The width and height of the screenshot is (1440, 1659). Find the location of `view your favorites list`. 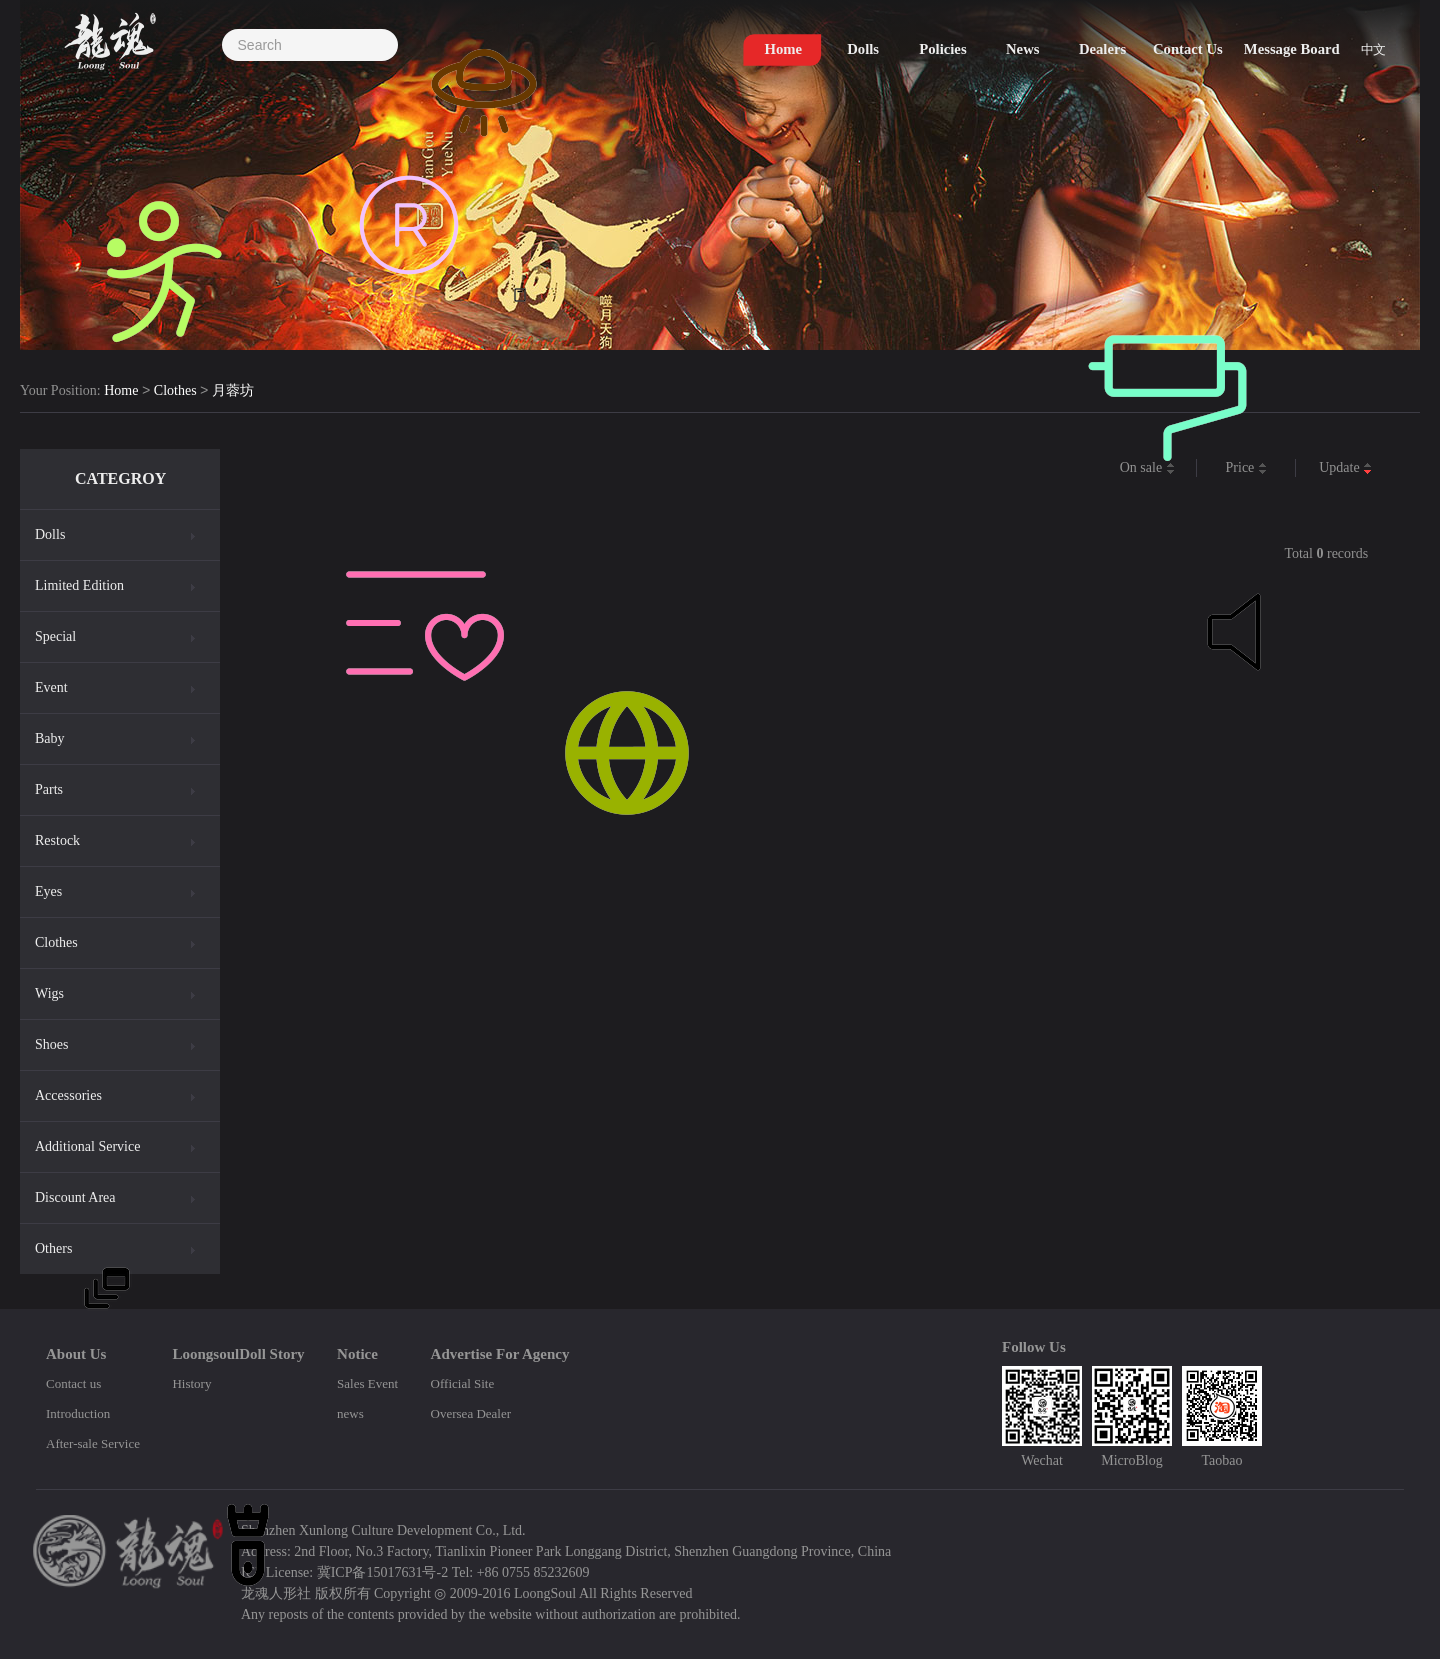

view your favorites list is located at coordinates (416, 623).